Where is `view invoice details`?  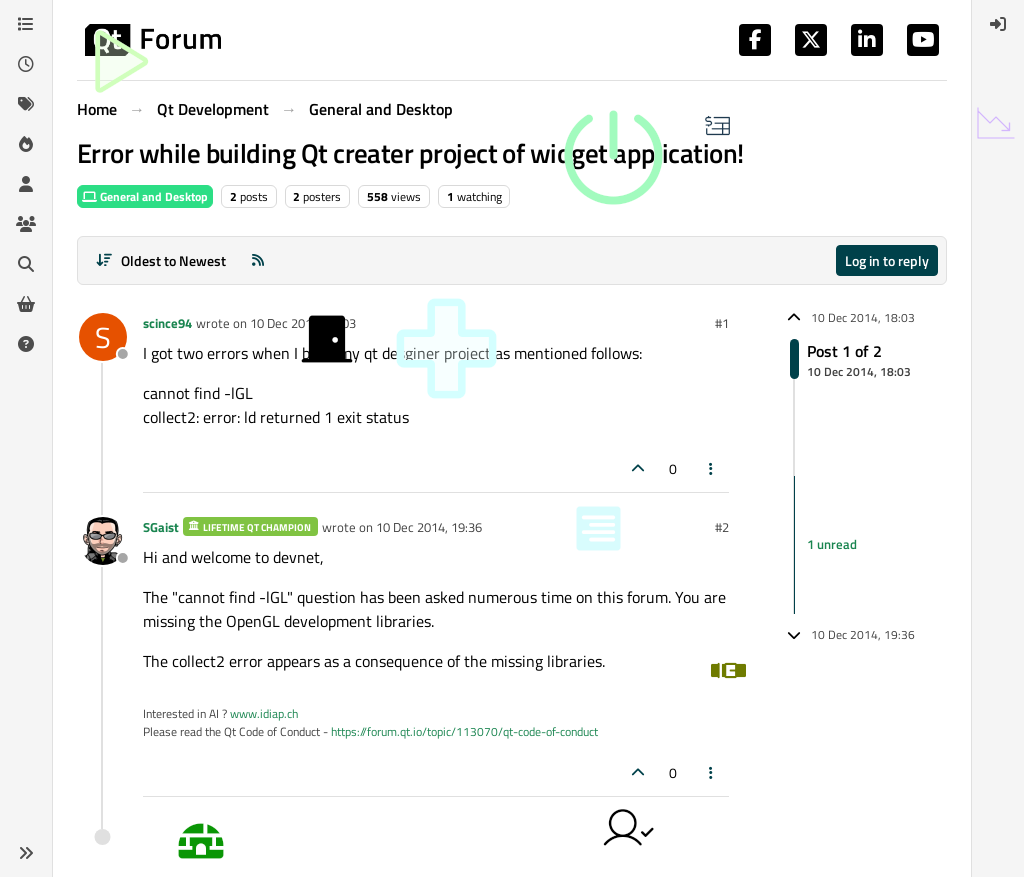
view invoice details is located at coordinates (718, 126).